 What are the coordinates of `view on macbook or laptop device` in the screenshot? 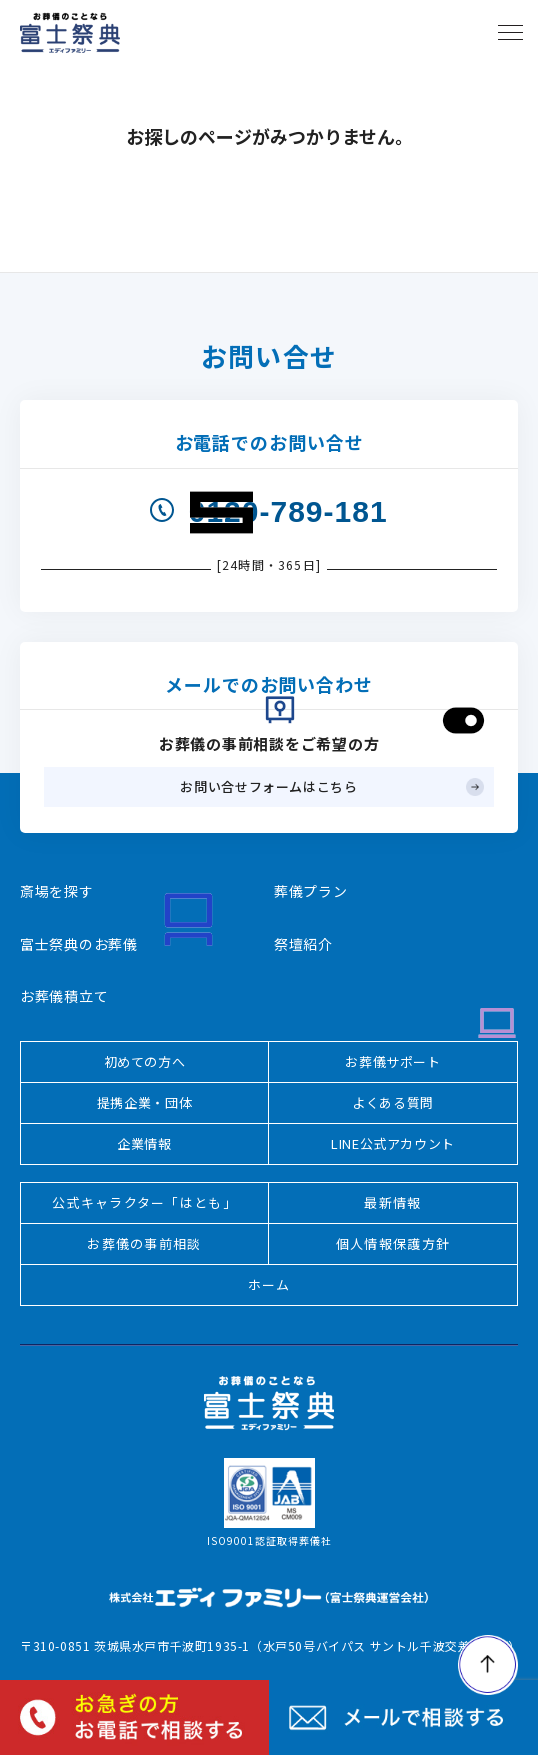 It's located at (497, 1023).